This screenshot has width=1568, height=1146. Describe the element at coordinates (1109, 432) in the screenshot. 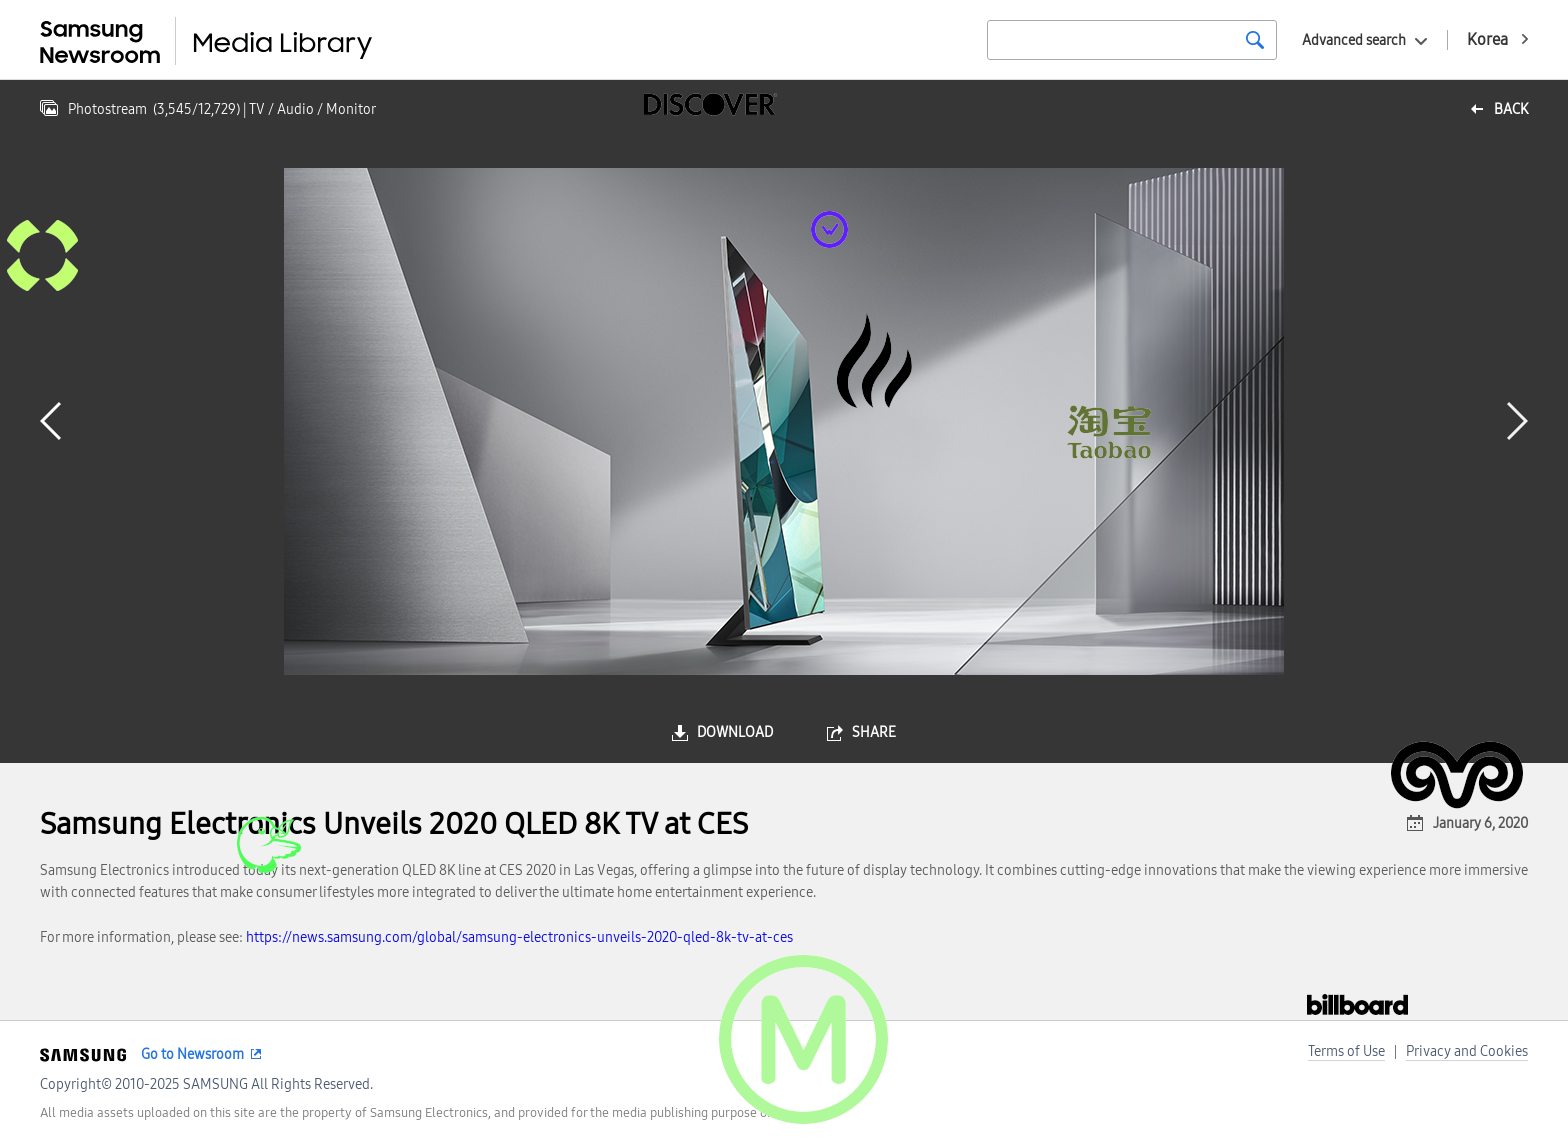

I see `open the Taobao shopping app` at that location.